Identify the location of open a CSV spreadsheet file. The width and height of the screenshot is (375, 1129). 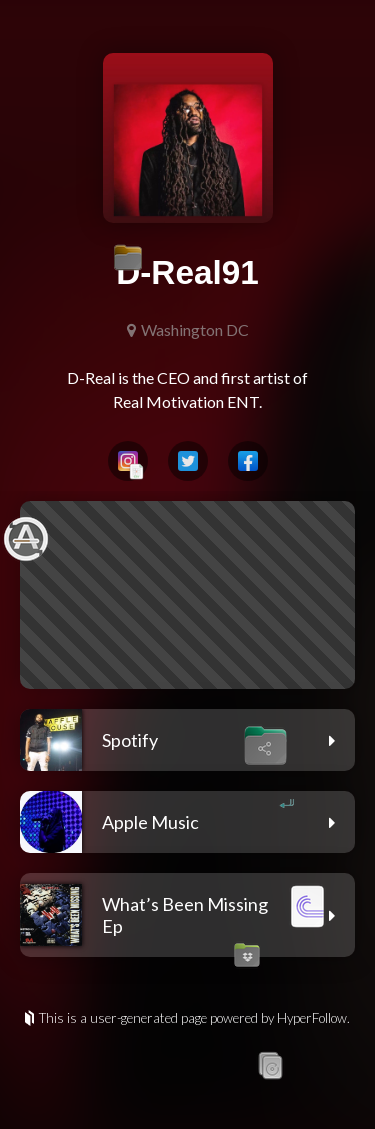
(136, 471).